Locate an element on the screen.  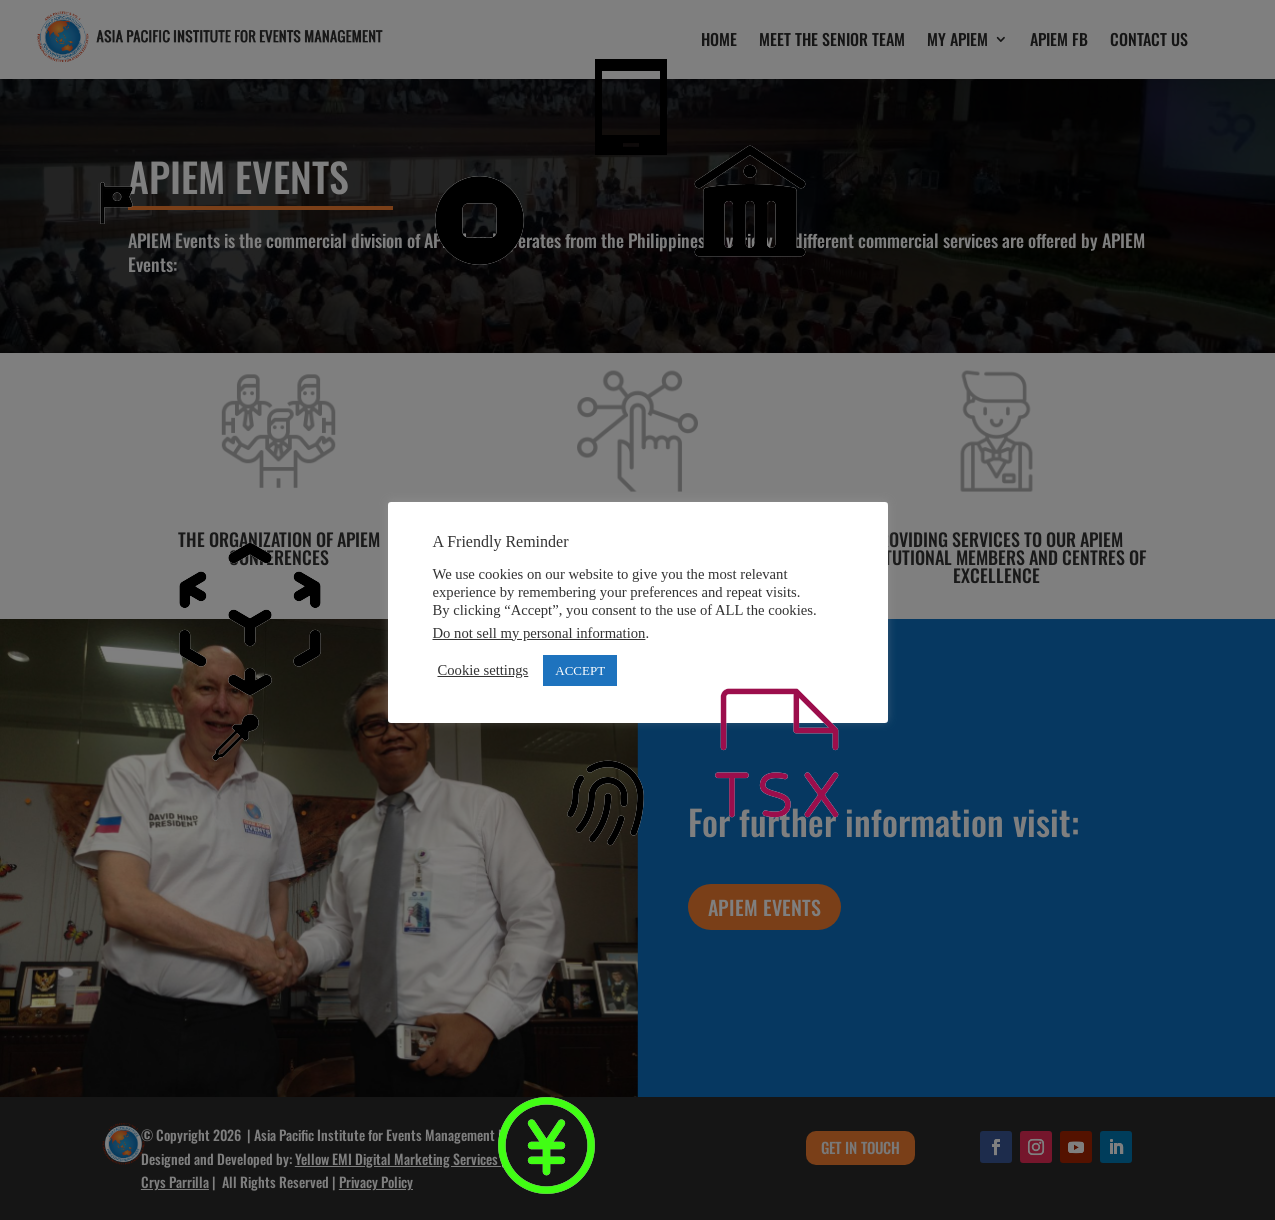
view balance or payment in japanese yen is located at coordinates (546, 1145).